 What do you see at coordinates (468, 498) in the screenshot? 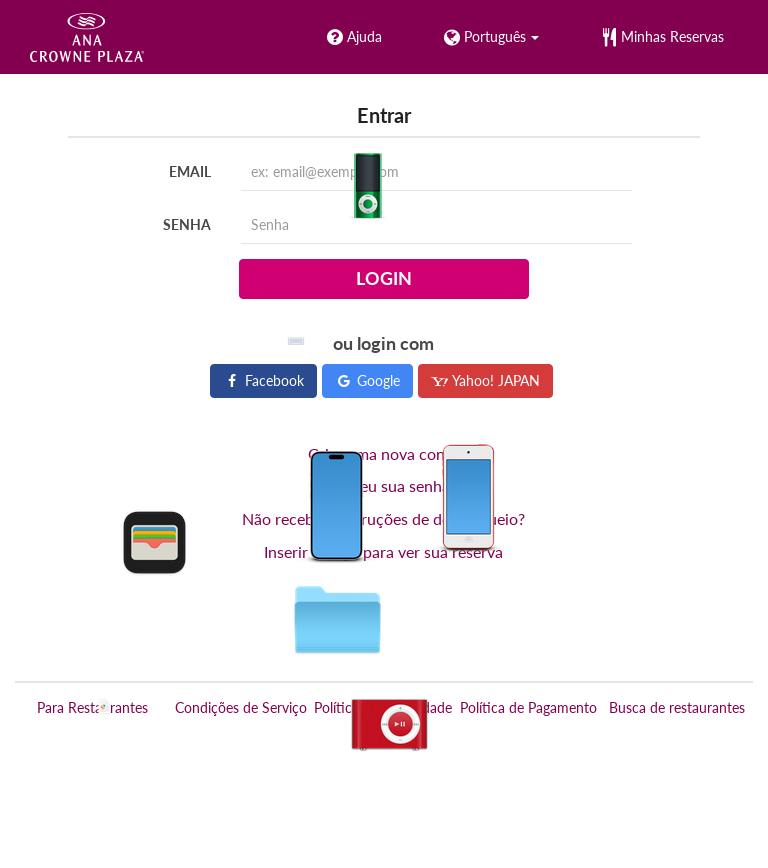
I see `iPod Touch device connected` at bounding box center [468, 498].